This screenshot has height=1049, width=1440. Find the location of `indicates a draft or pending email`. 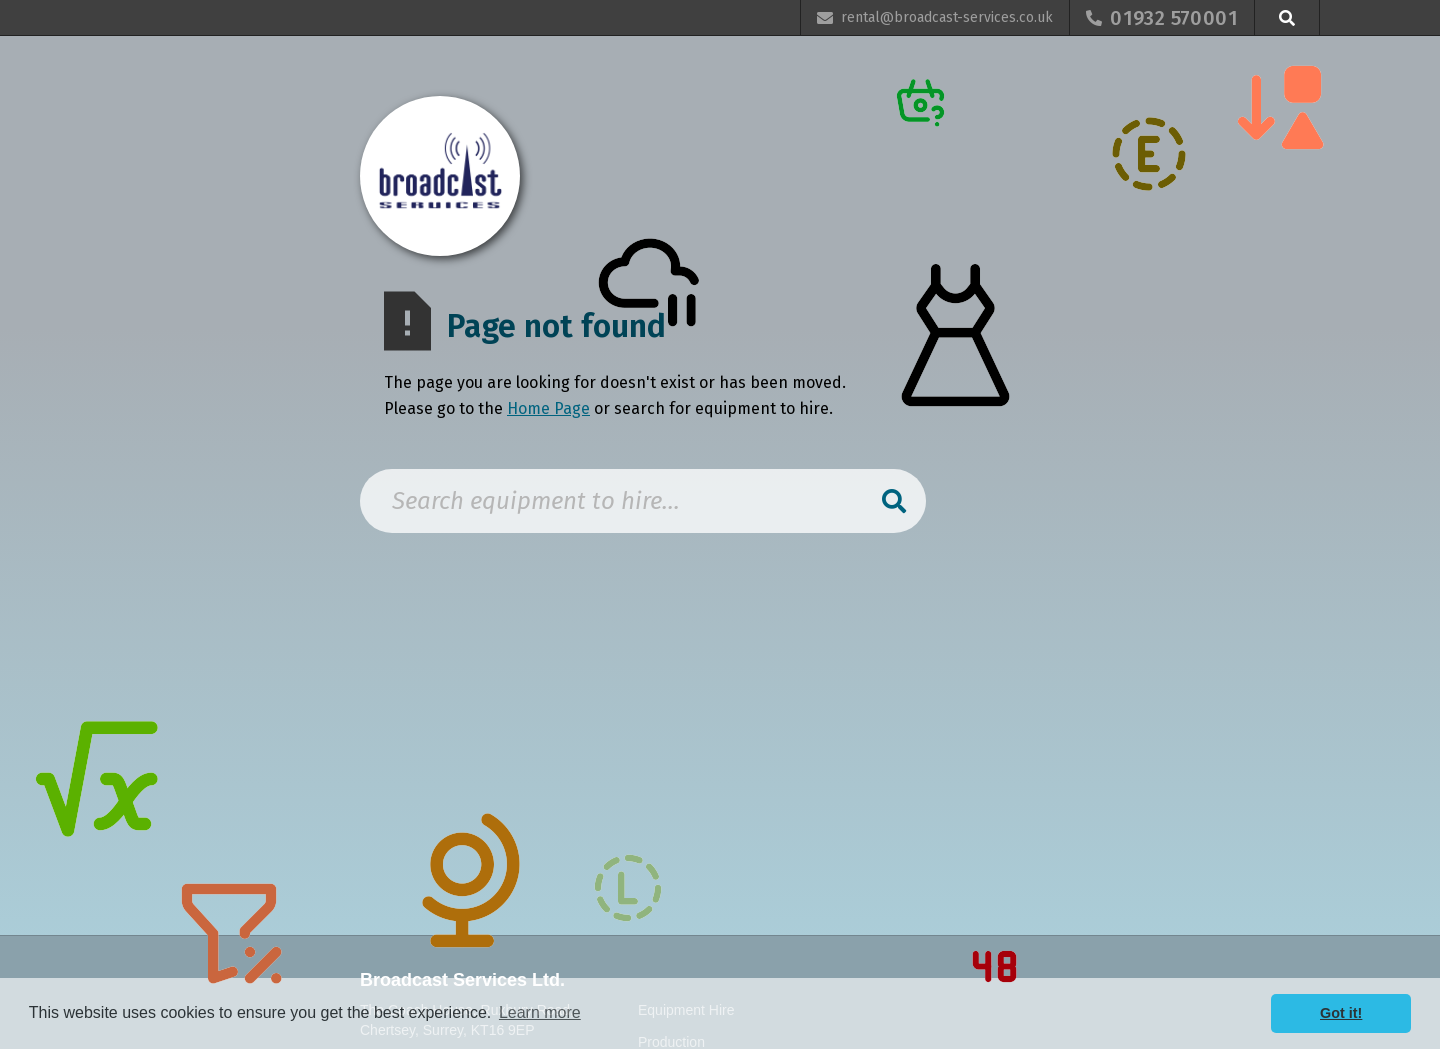

indicates a draft or pending email is located at coordinates (1149, 154).